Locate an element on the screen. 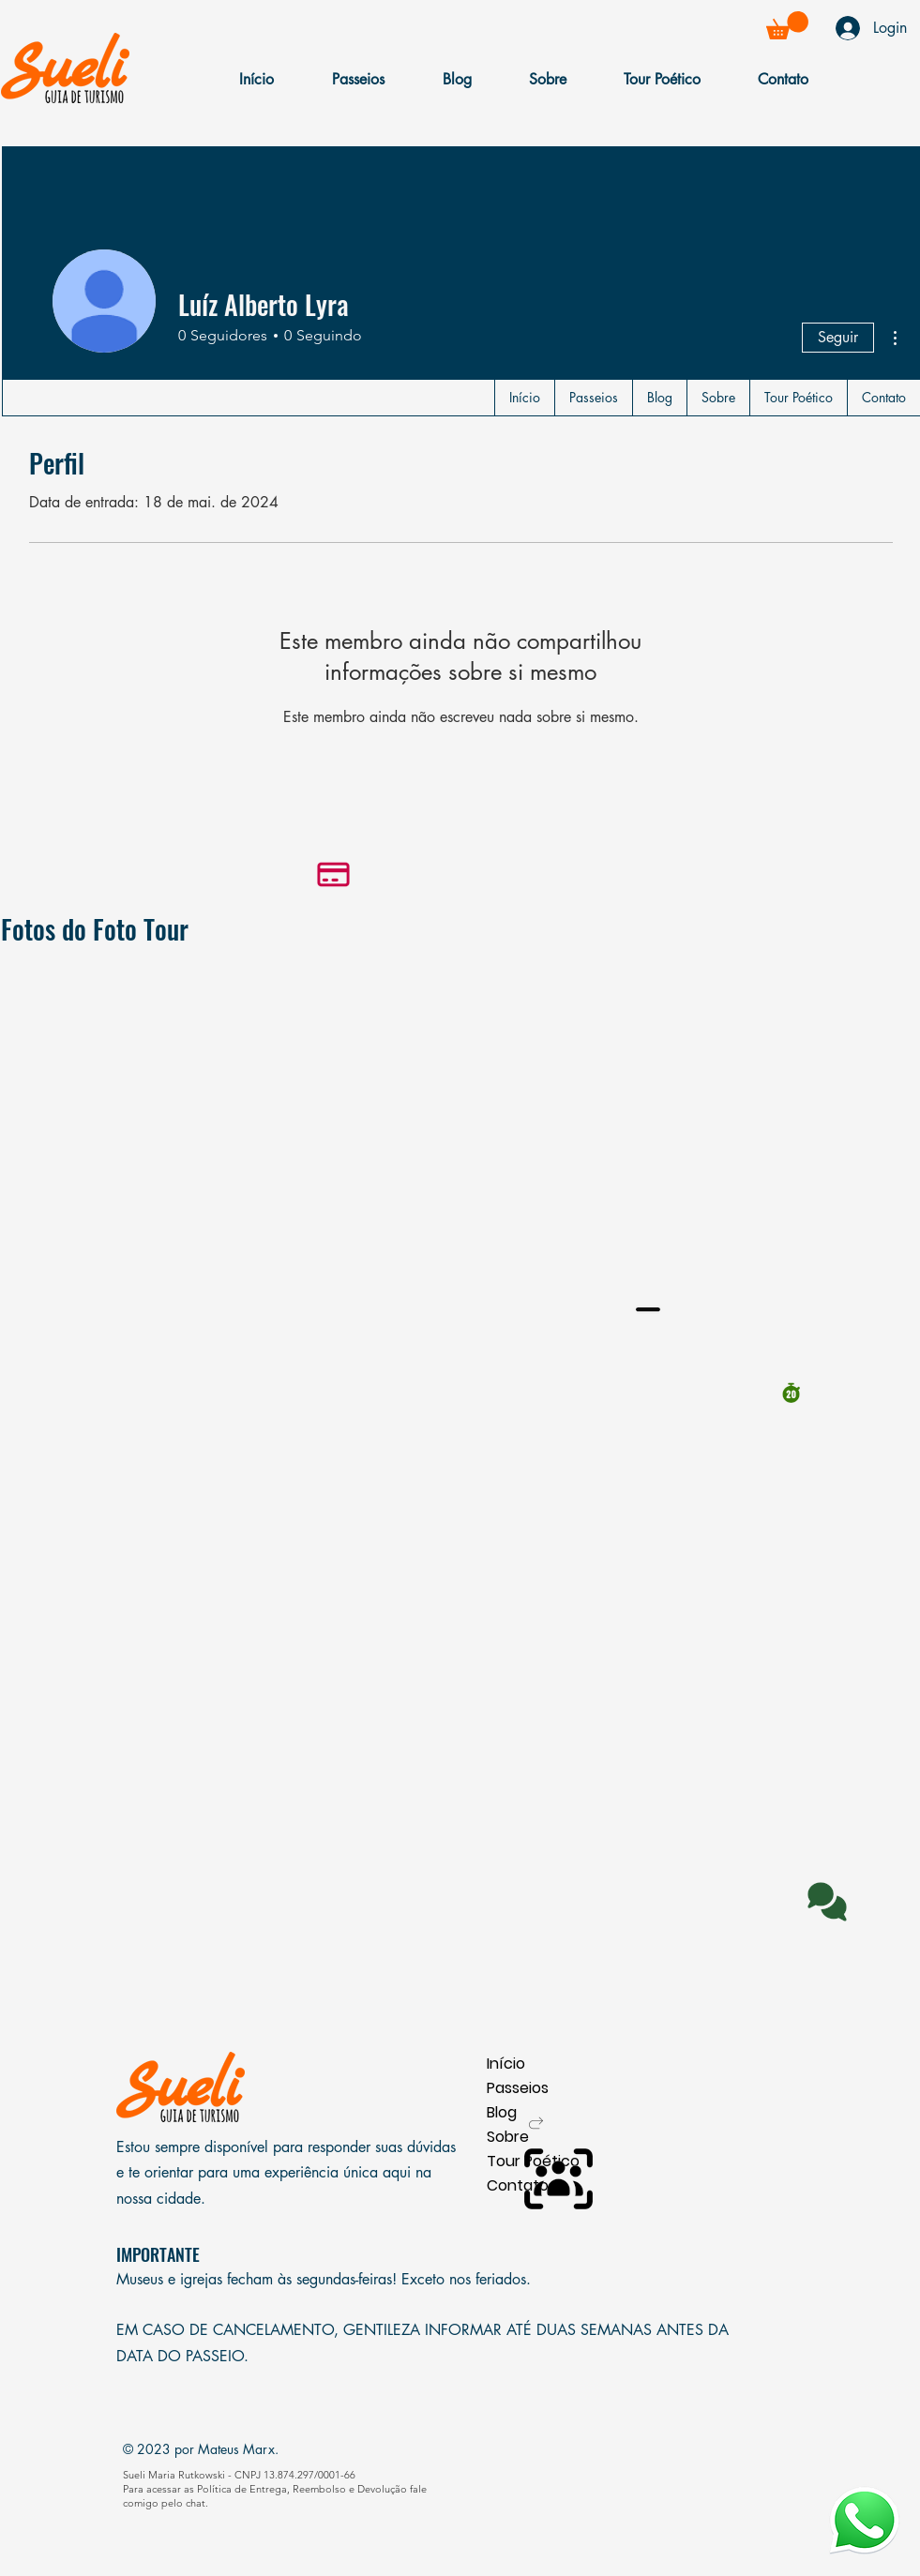 The height and width of the screenshot is (2576, 920). redo or repeat last action is located at coordinates (535, 2123).